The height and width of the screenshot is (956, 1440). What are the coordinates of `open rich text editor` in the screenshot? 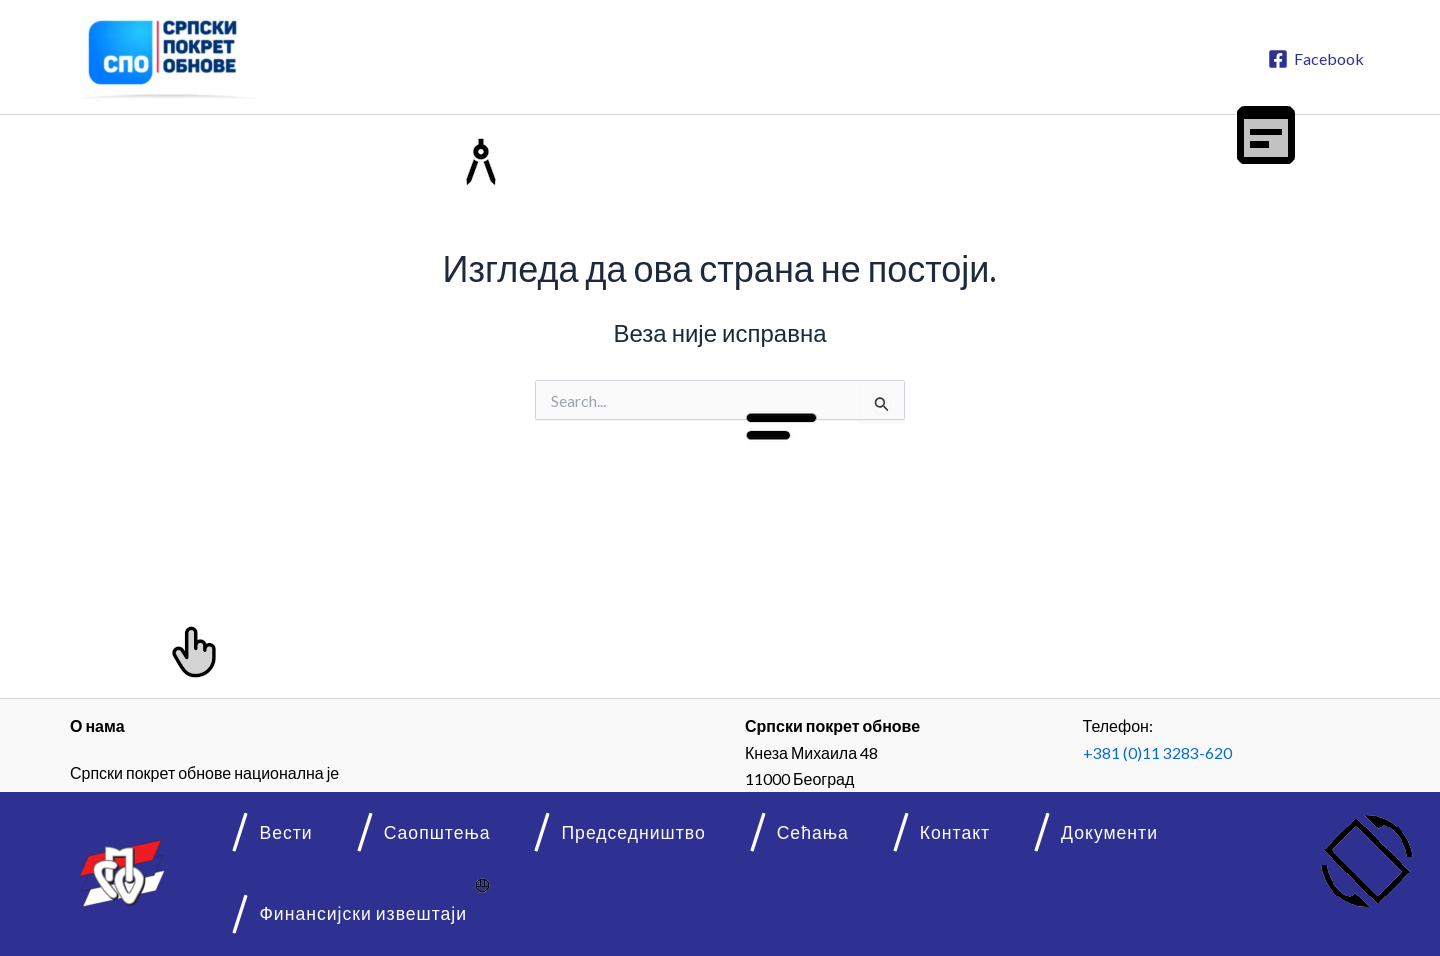 It's located at (1266, 135).